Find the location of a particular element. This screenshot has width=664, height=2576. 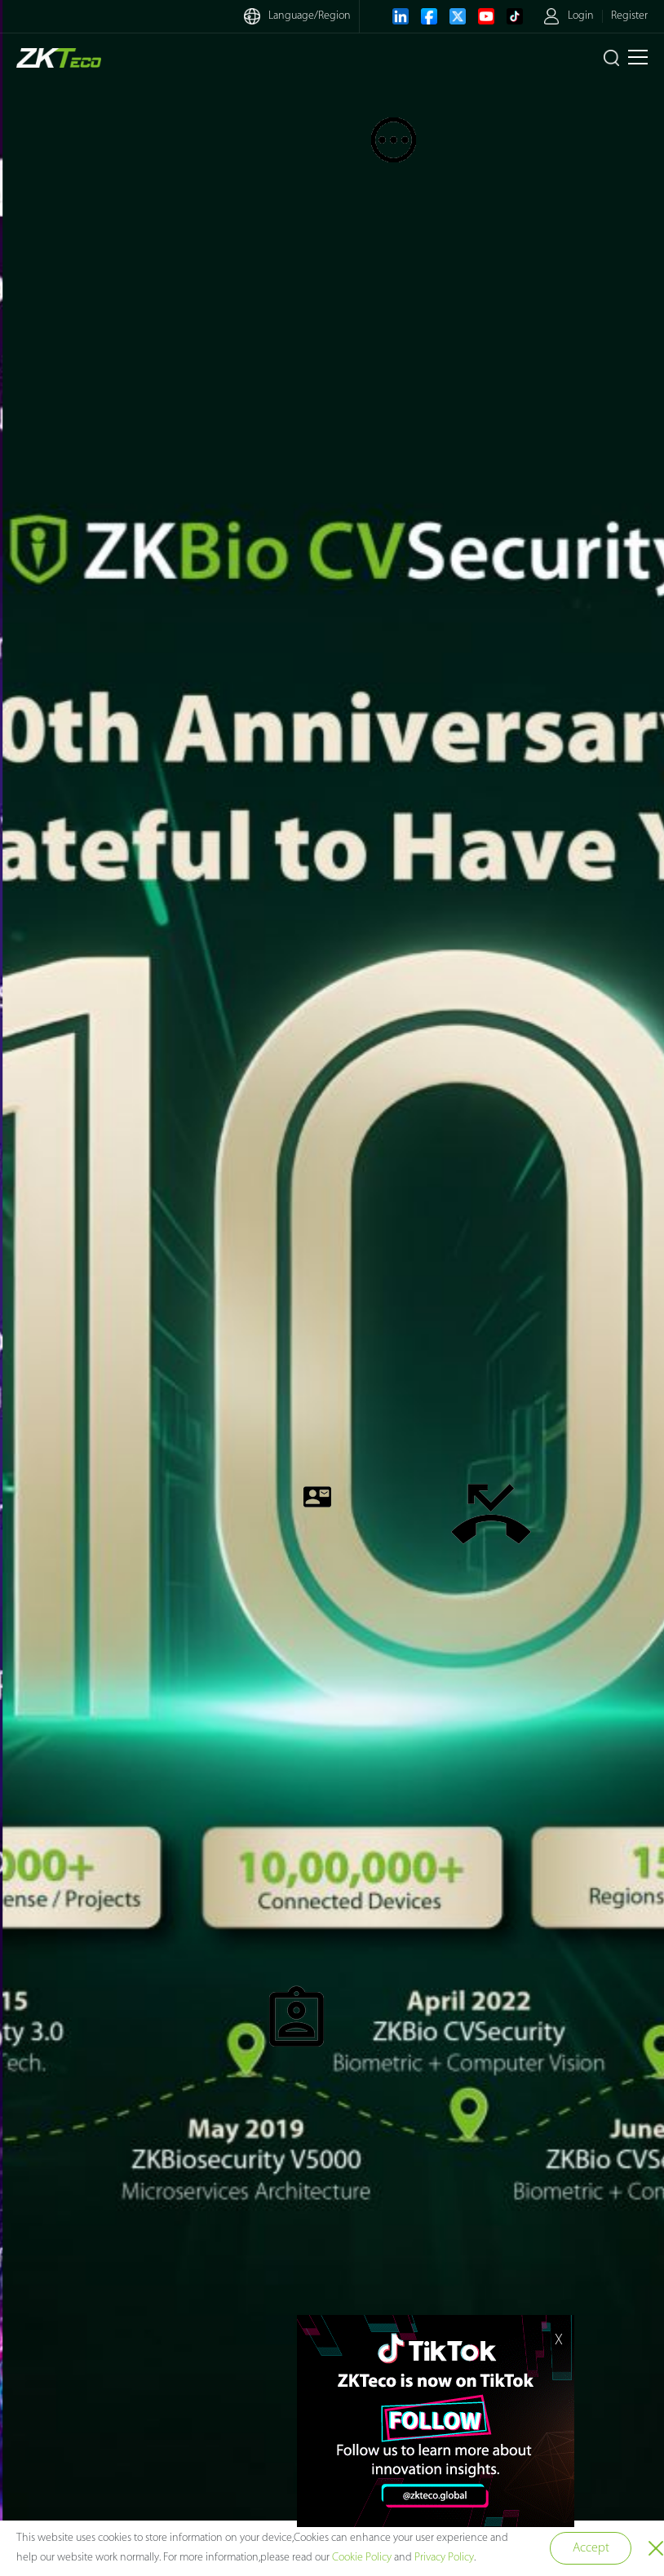

view assigned user profile is located at coordinates (296, 2019).